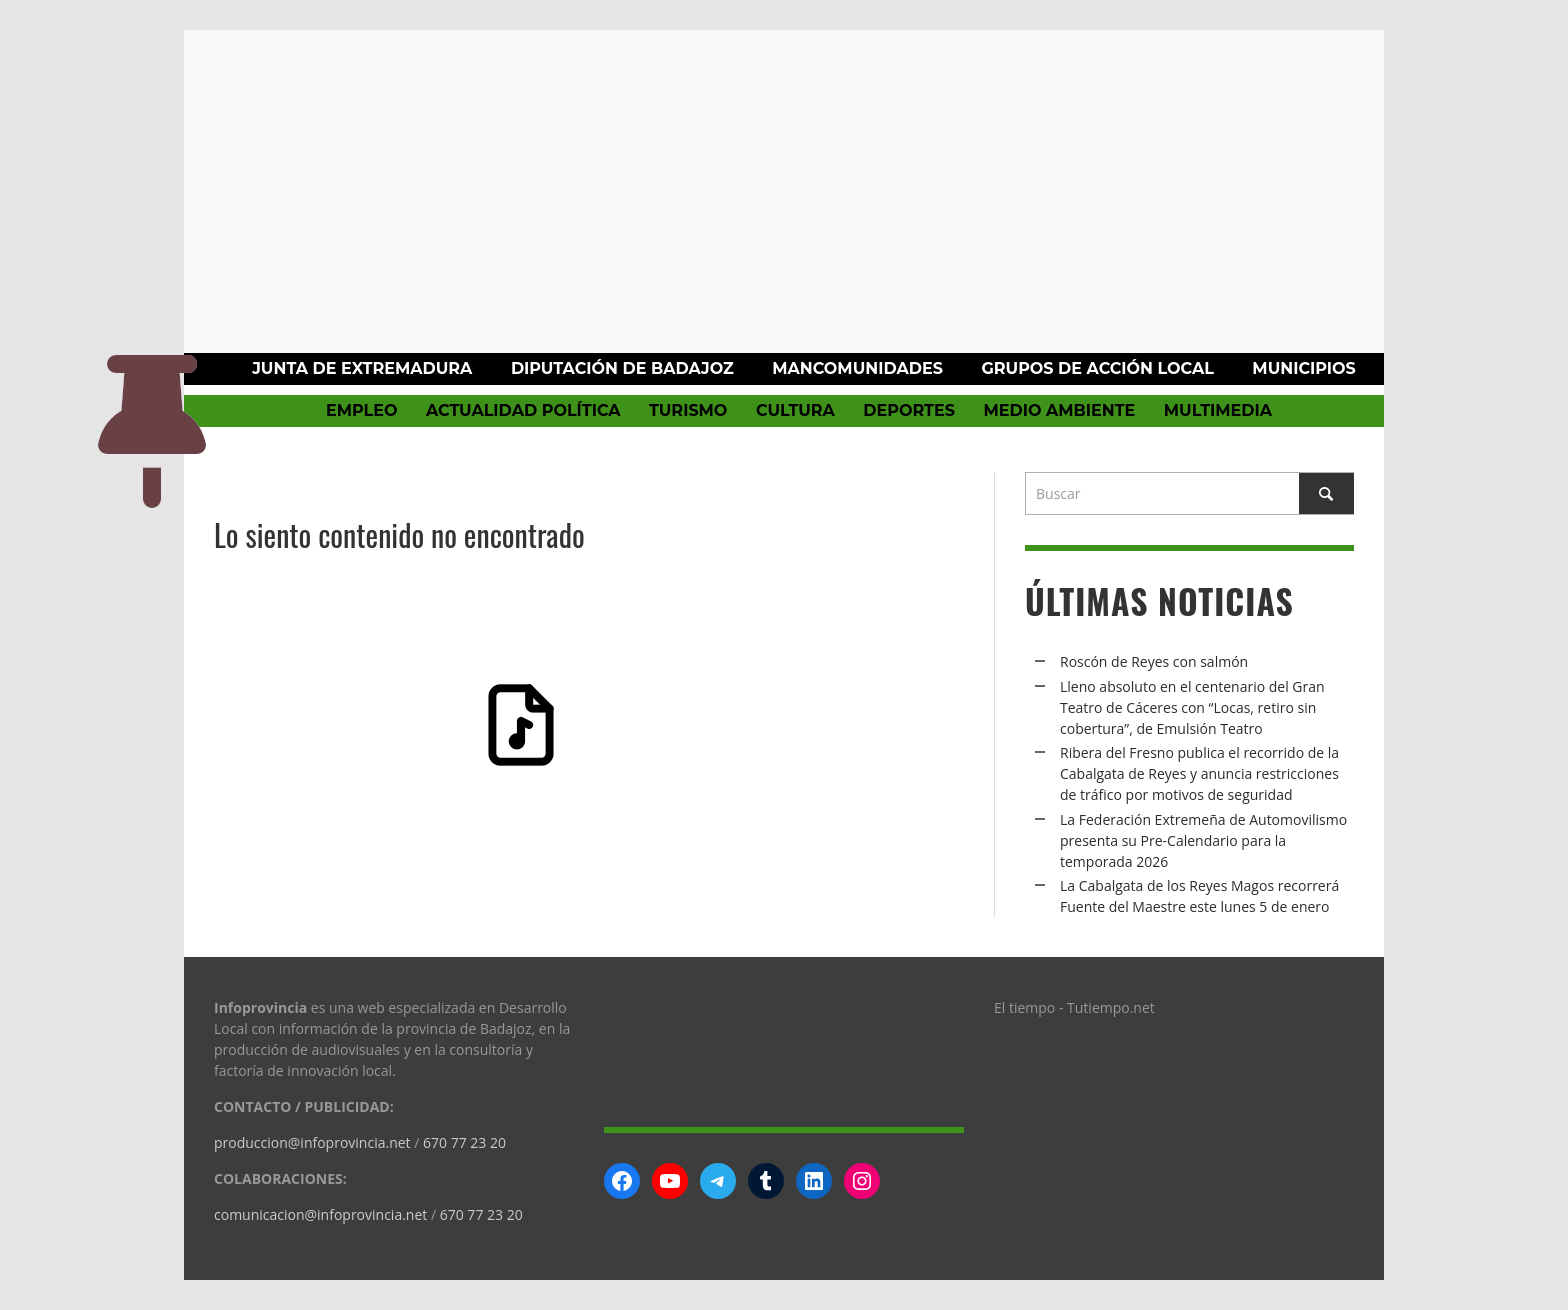  What do you see at coordinates (152, 427) in the screenshot?
I see `pin an item to keep it visible` at bounding box center [152, 427].